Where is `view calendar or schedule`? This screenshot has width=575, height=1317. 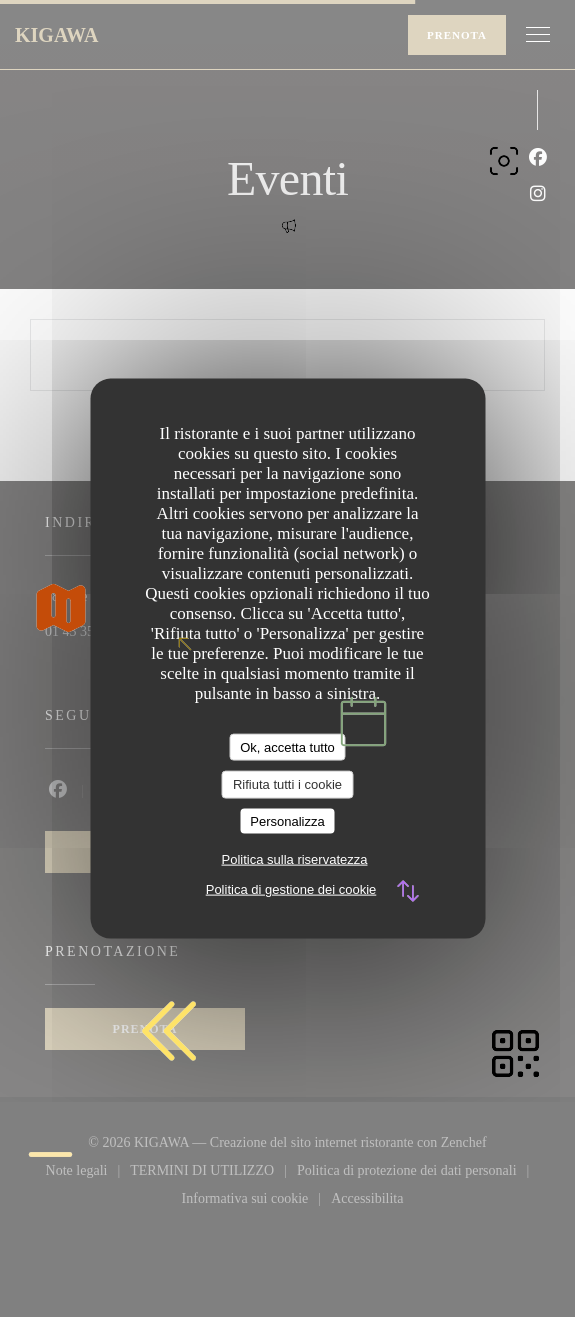
view calendar or schedule is located at coordinates (363, 723).